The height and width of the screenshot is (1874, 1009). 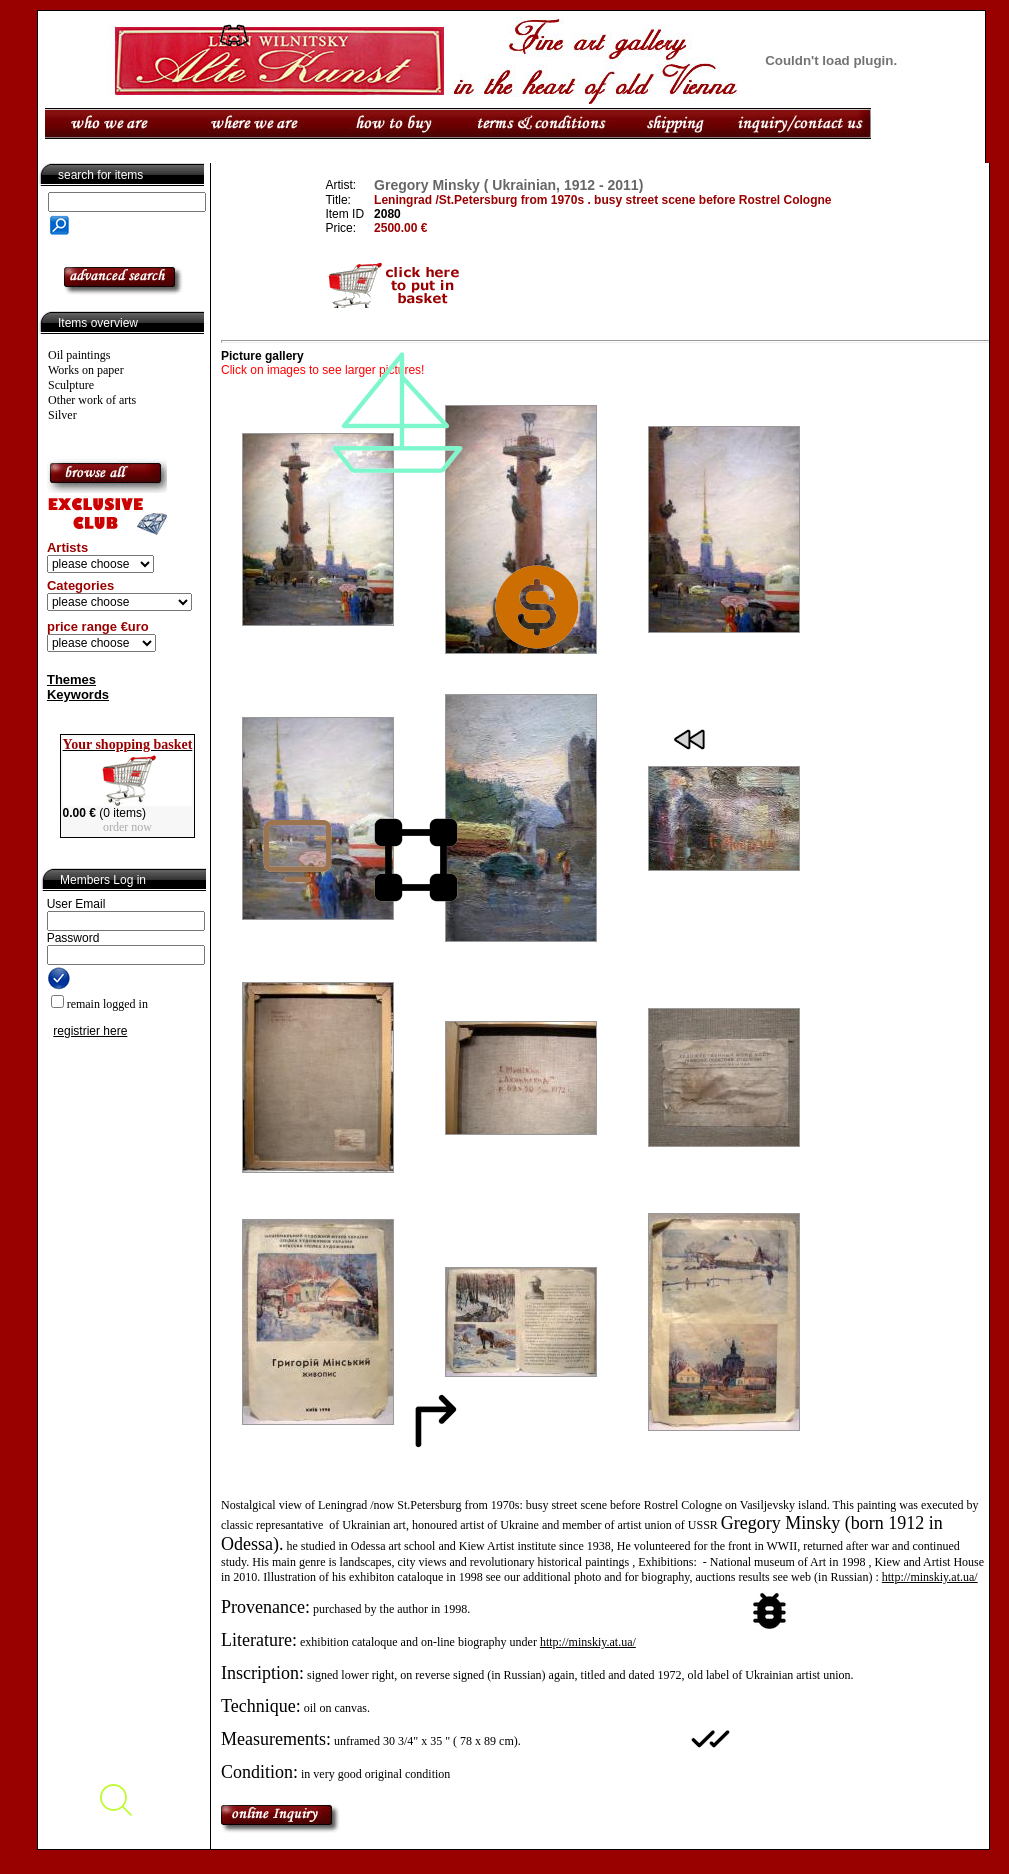 I want to click on access sailing or boating features, so click(x=397, y=421).